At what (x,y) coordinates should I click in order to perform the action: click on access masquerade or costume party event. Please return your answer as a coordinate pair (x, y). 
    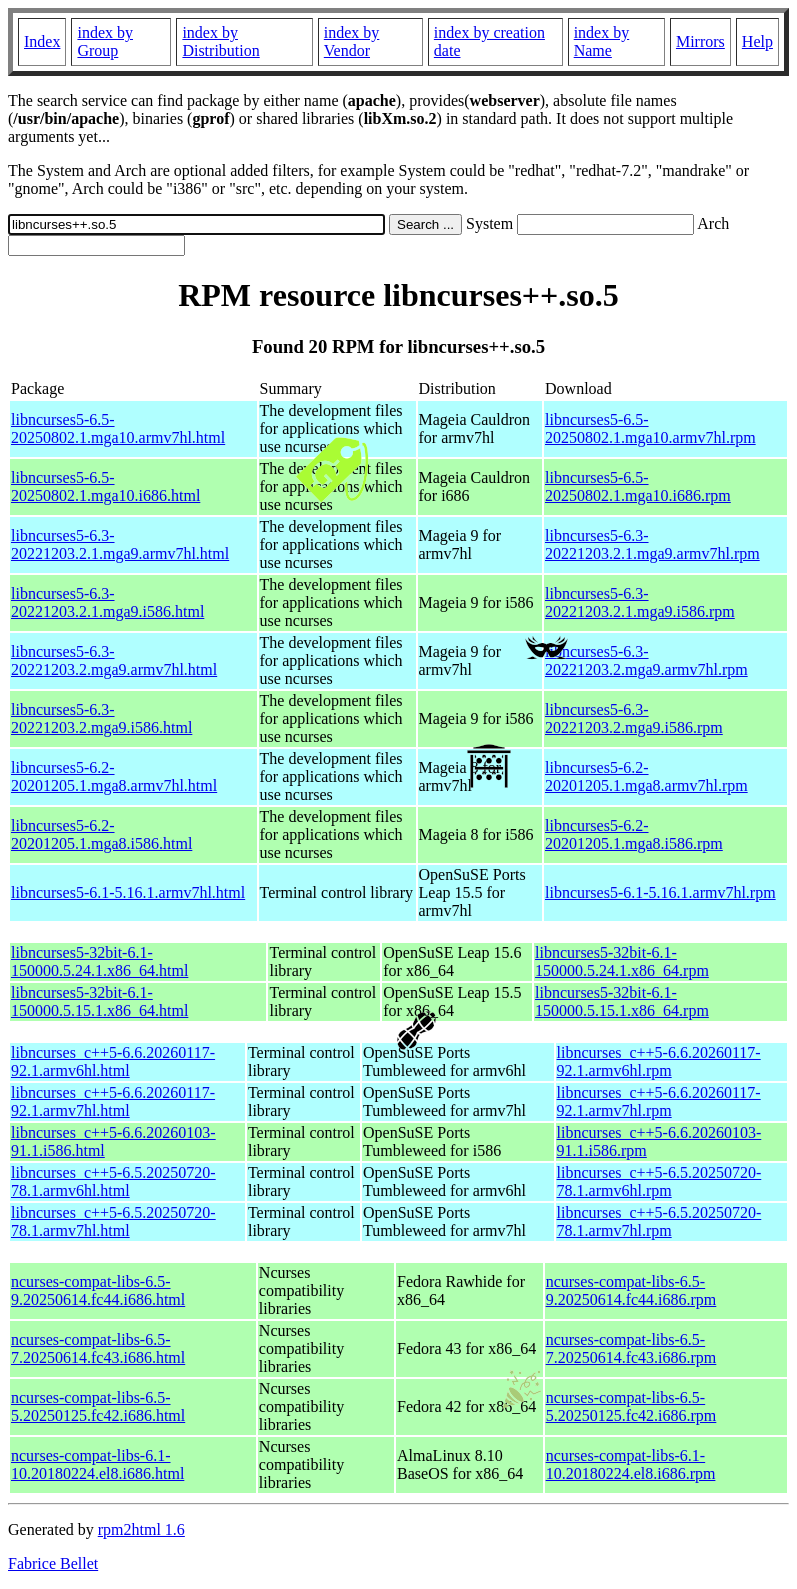
    Looking at the image, I should click on (546, 647).